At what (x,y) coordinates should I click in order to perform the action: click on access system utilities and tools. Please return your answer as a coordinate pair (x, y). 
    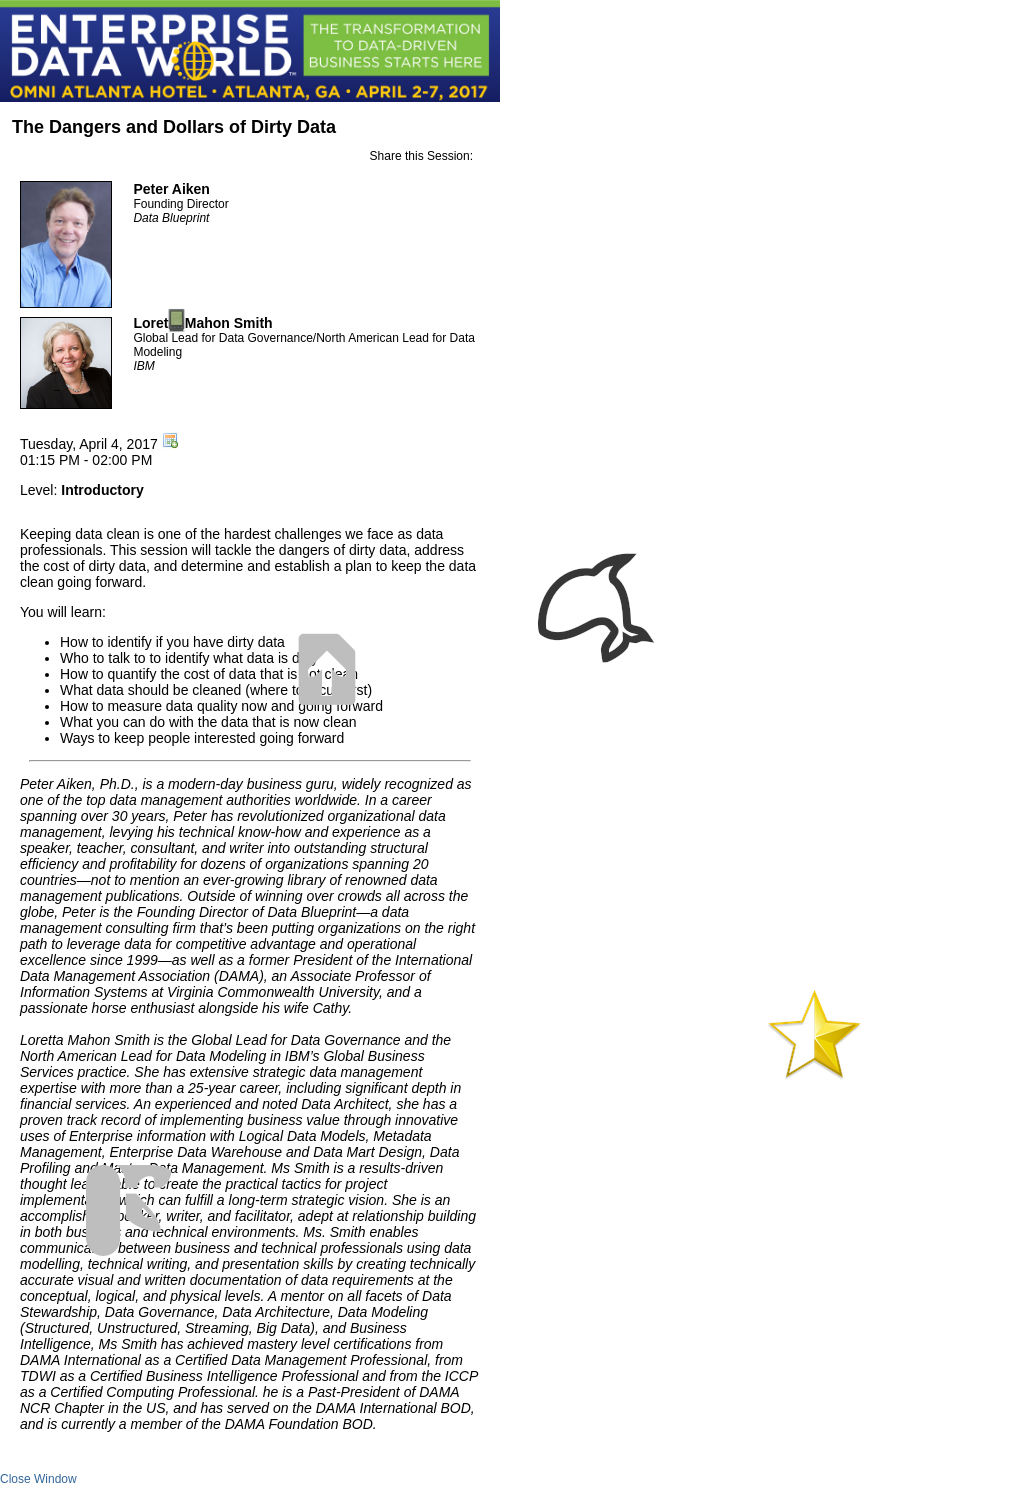
    Looking at the image, I should click on (131, 1210).